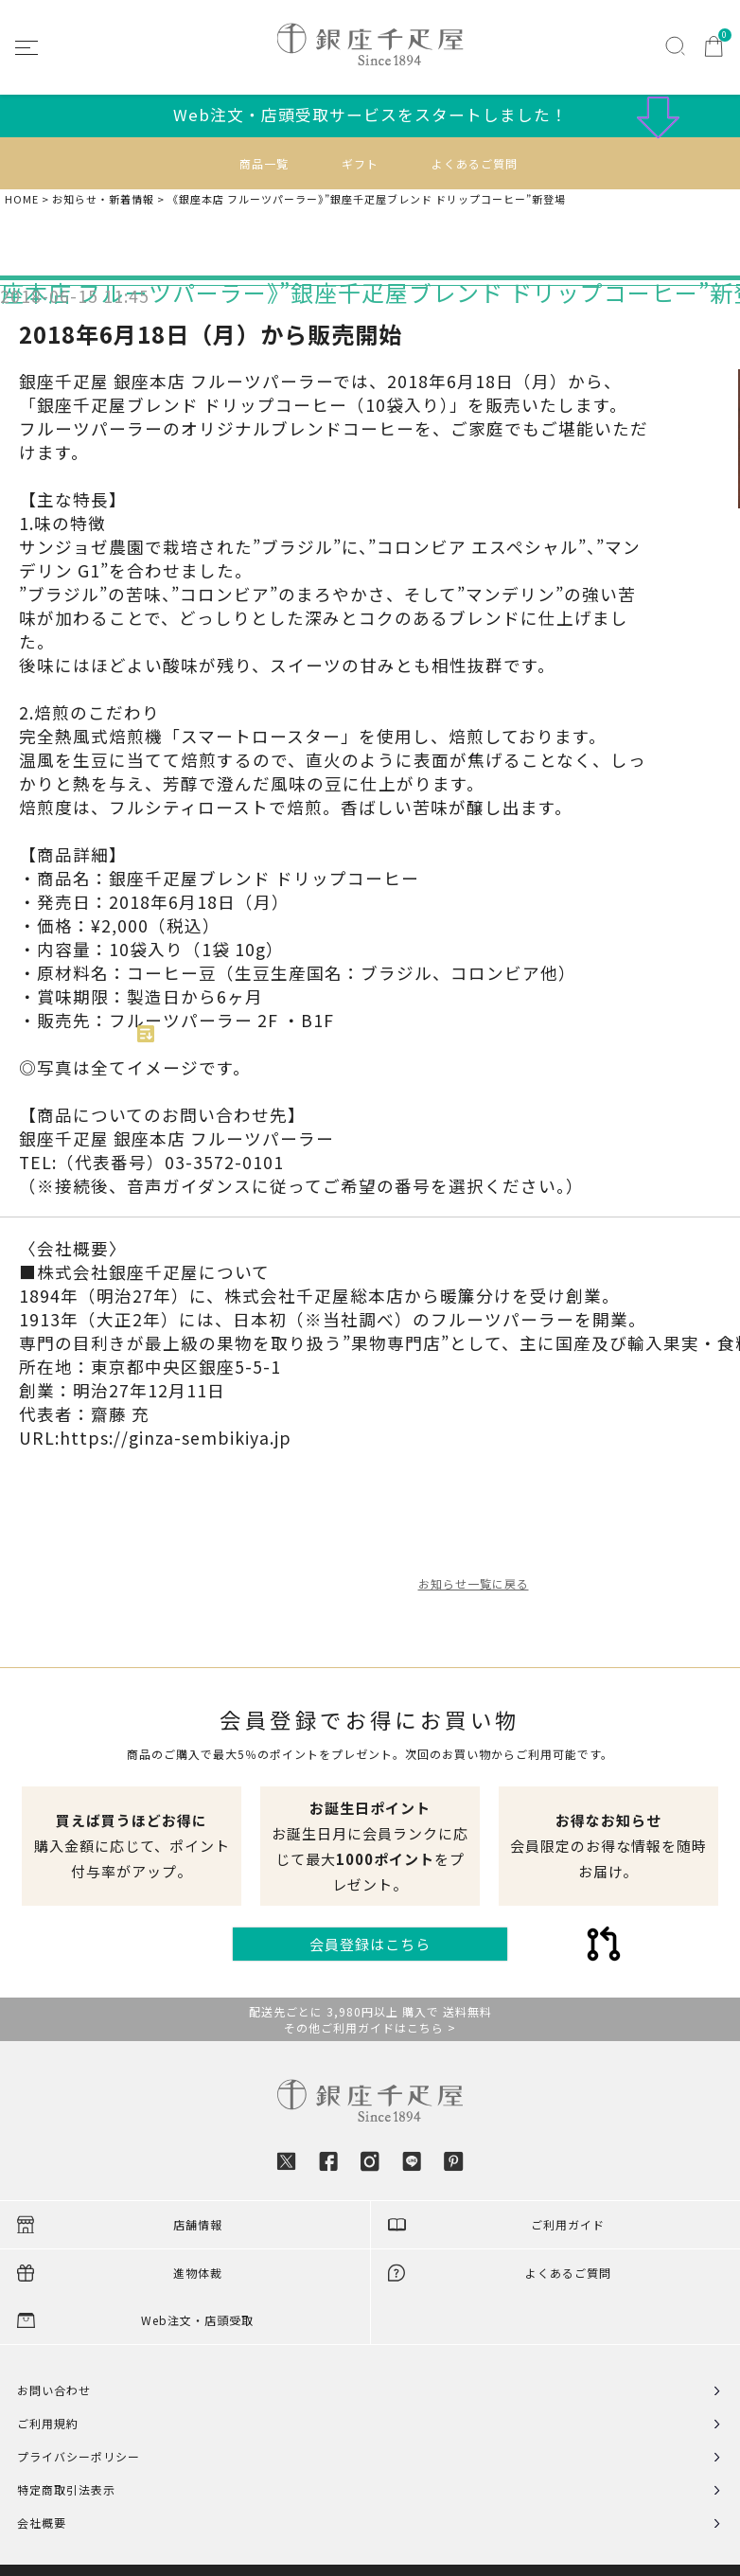  Describe the element at coordinates (146, 1034) in the screenshot. I see `sort items in ascending order` at that location.